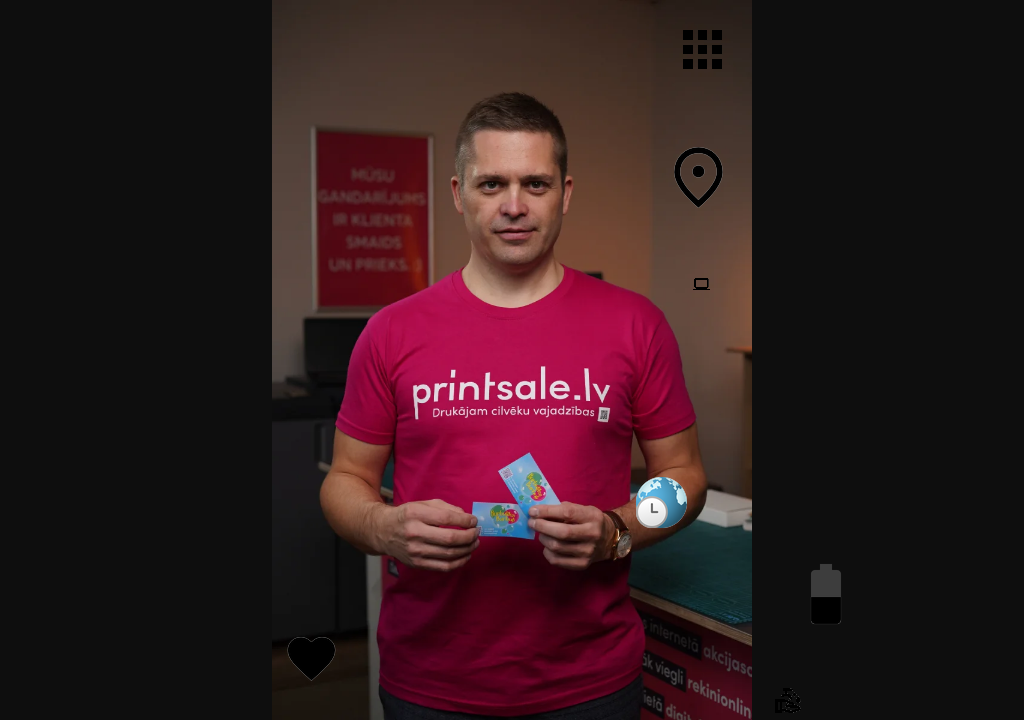 The width and height of the screenshot is (1024, 720). Describe the element at coordinates (311, 658) in the screenshot. I see `add to favorites` at that location.